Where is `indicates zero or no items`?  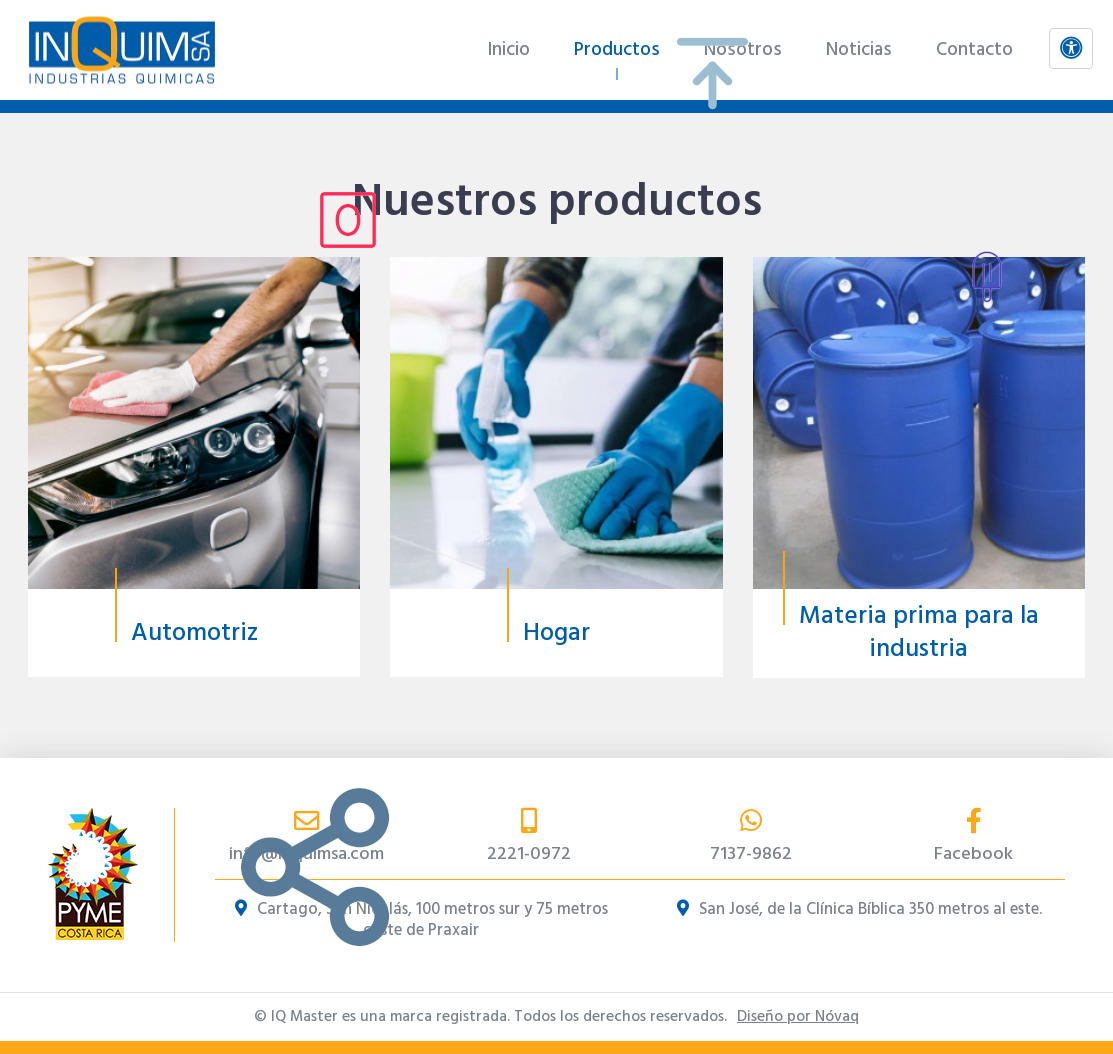
indicates zero or no items is located at coordinates (348, 220).